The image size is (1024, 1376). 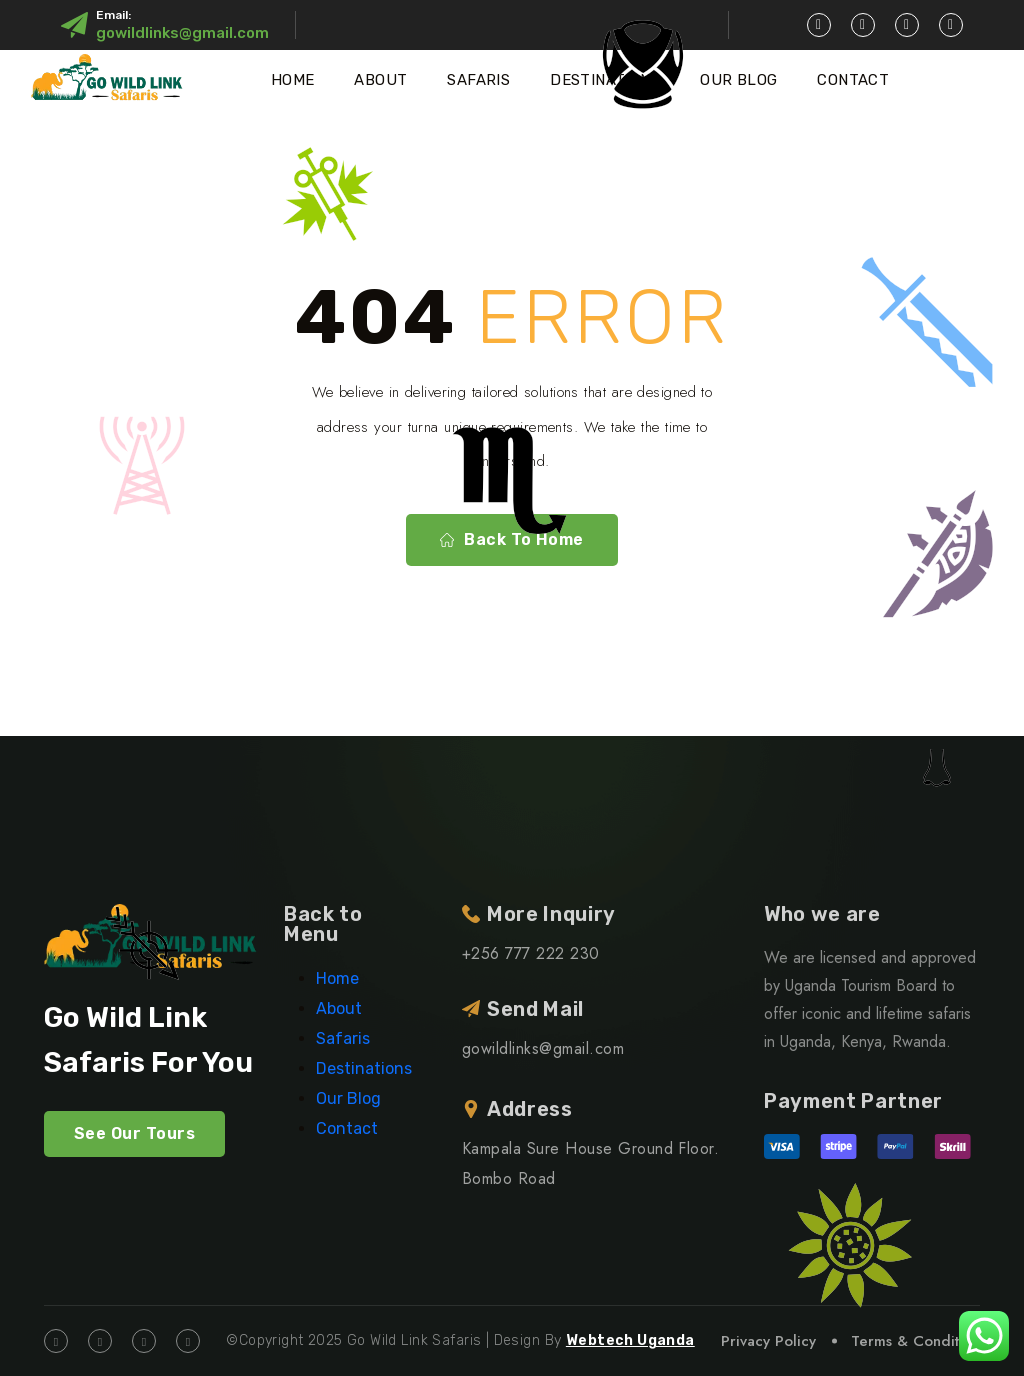 What do you see at coordinates (934, 553) in the screenshot?
I see `select warrior or berserker class` at bounding box center [934, 553].